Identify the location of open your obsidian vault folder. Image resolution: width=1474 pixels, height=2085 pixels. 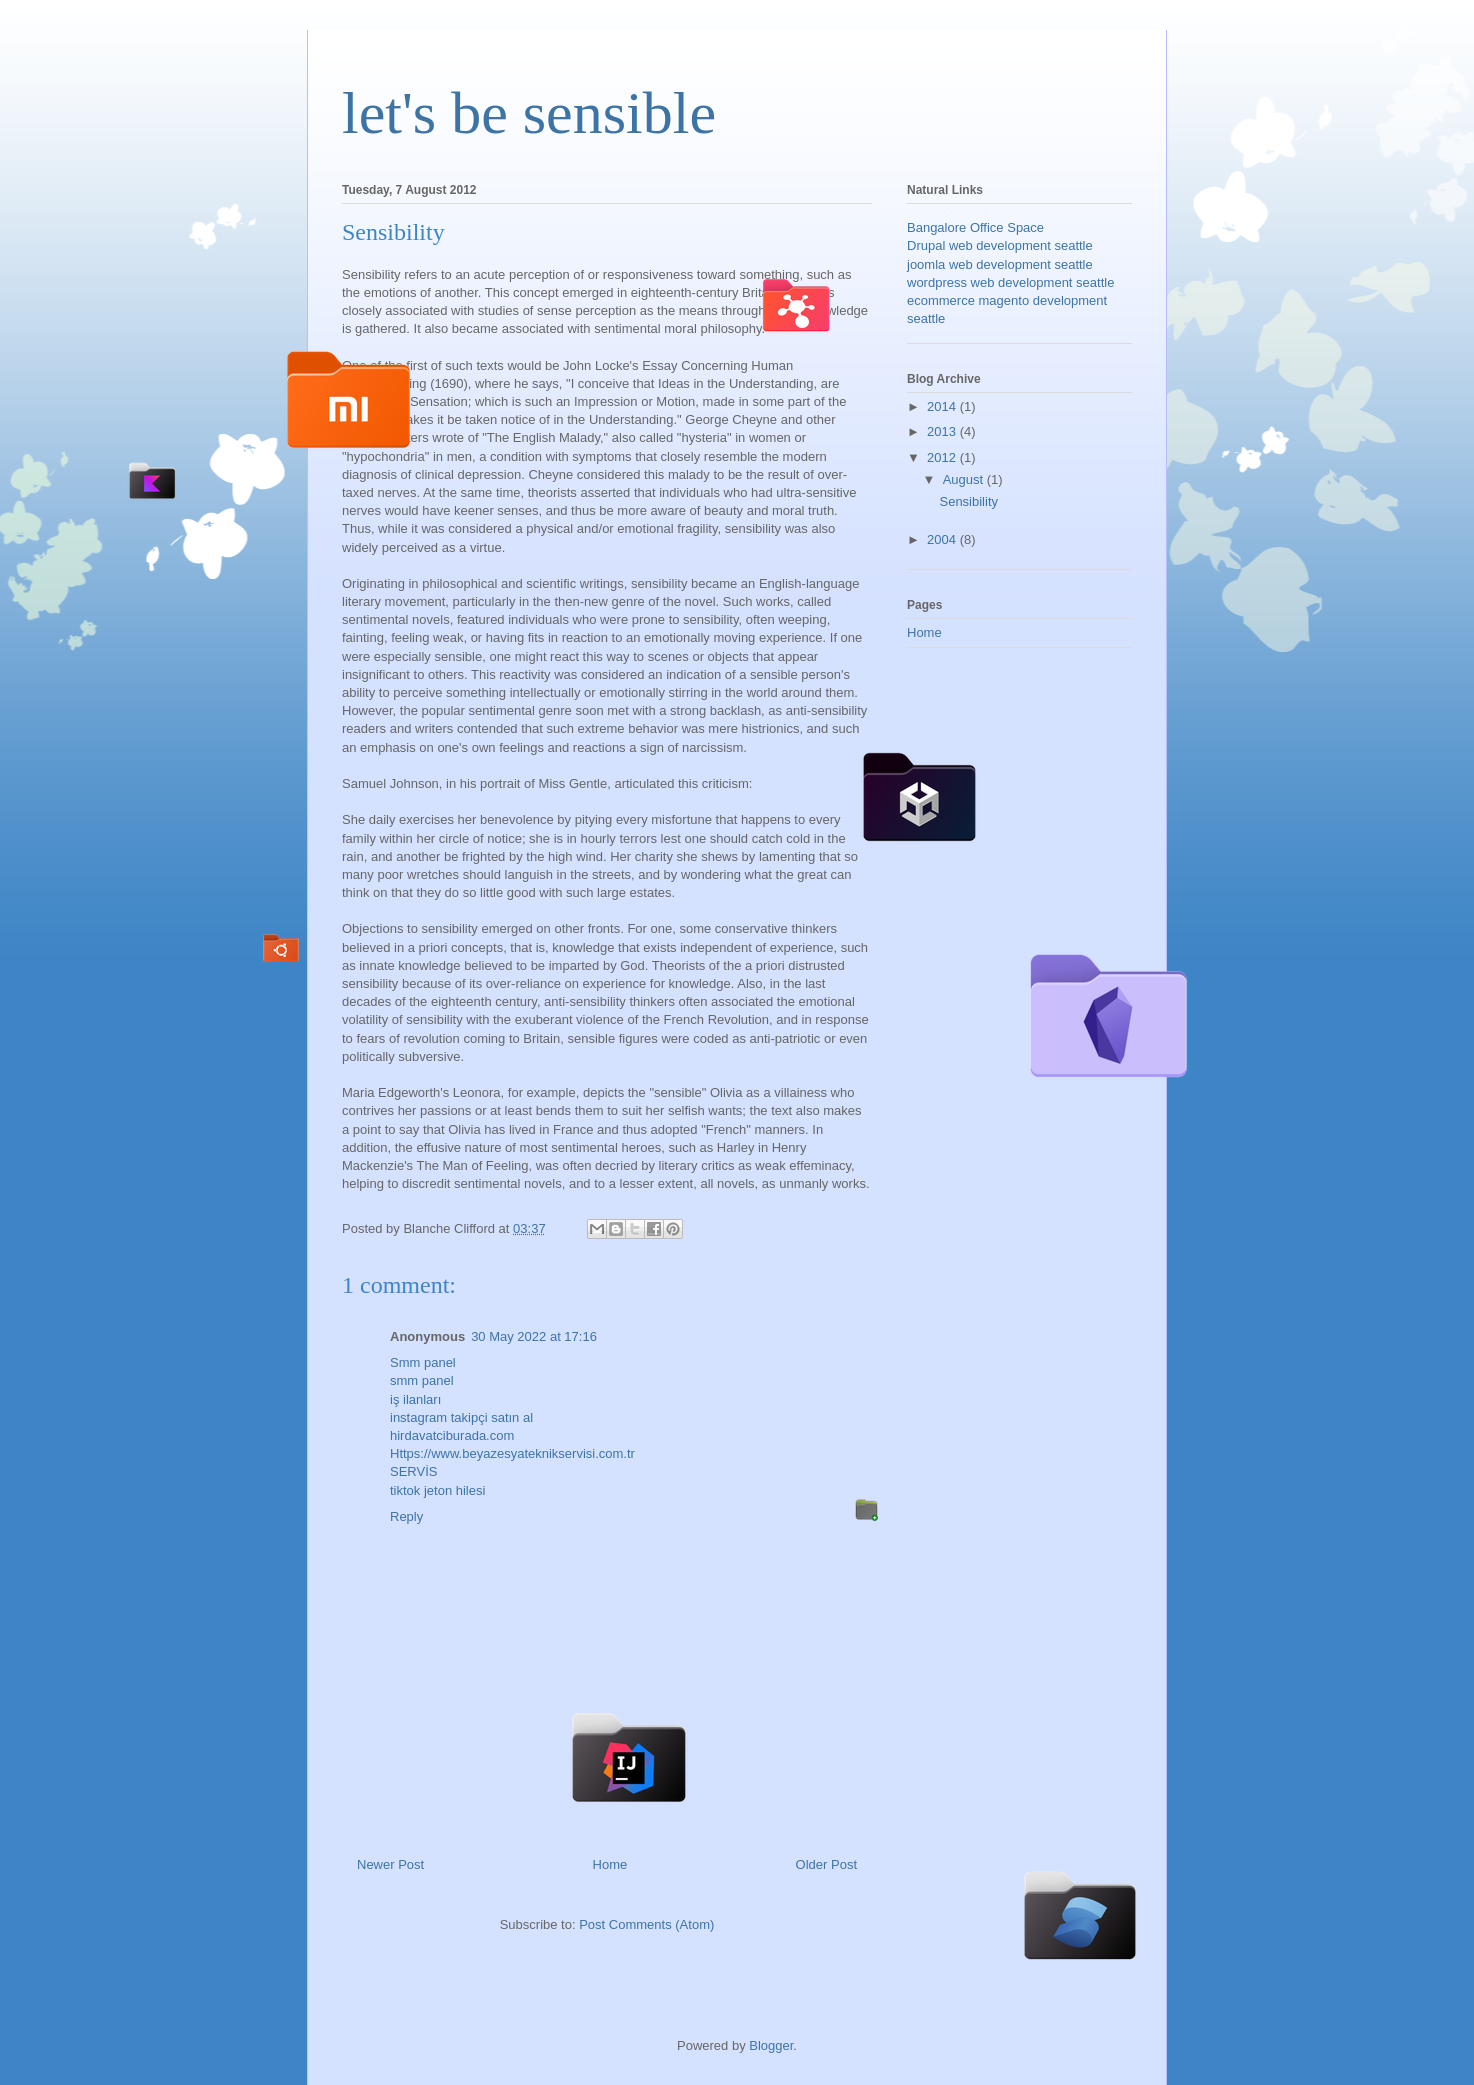
(1108, 1020).